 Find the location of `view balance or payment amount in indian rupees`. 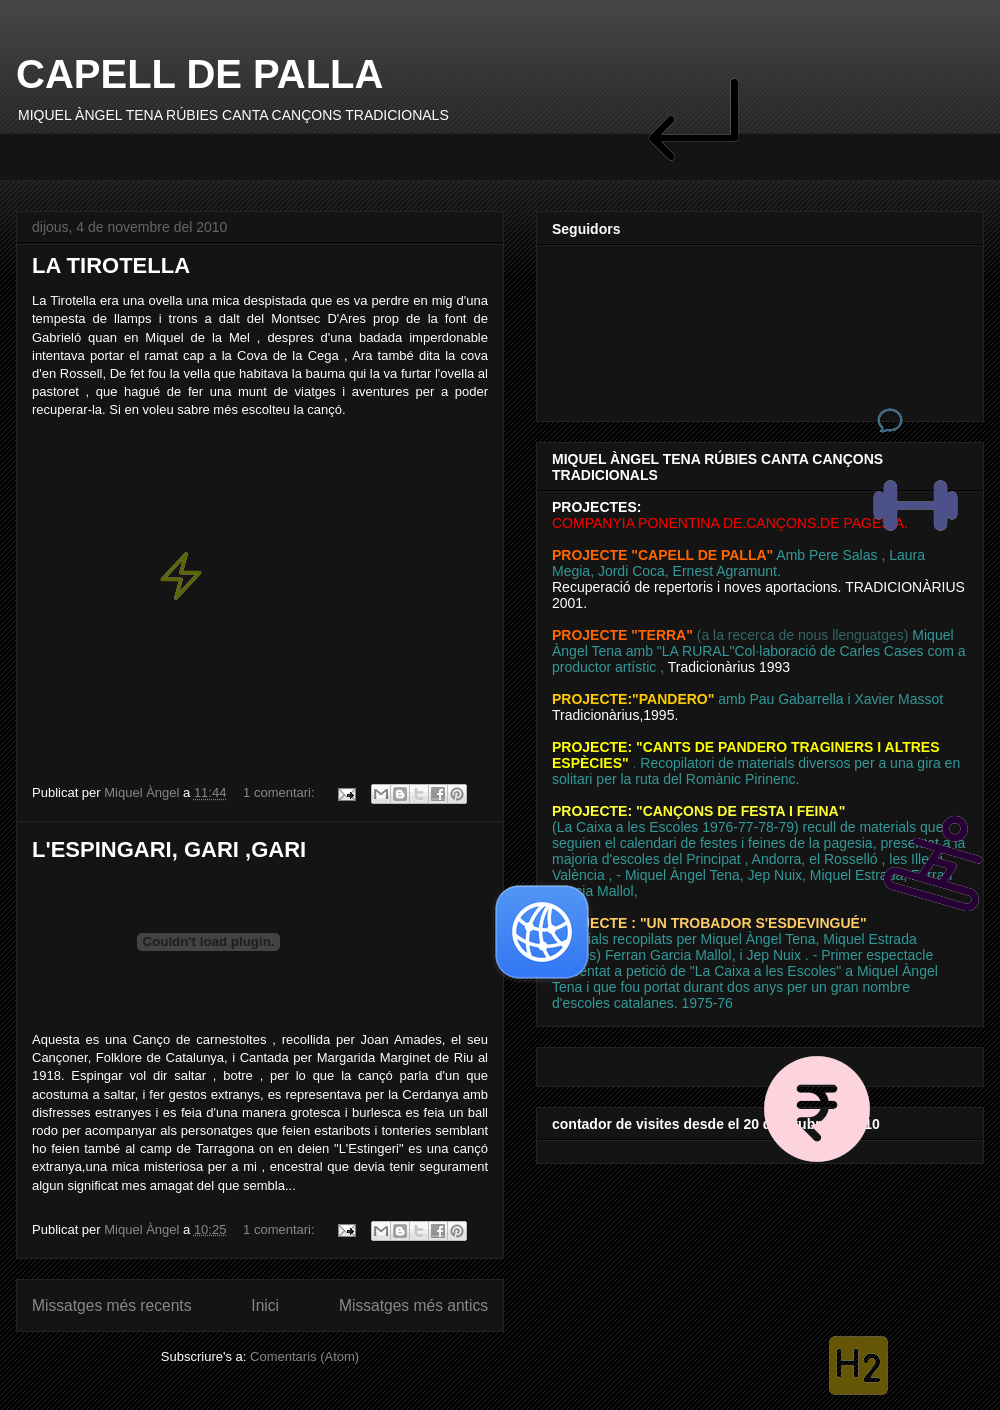

view balance or payment amount in indian rupees is located at coordinates (817, 1109).